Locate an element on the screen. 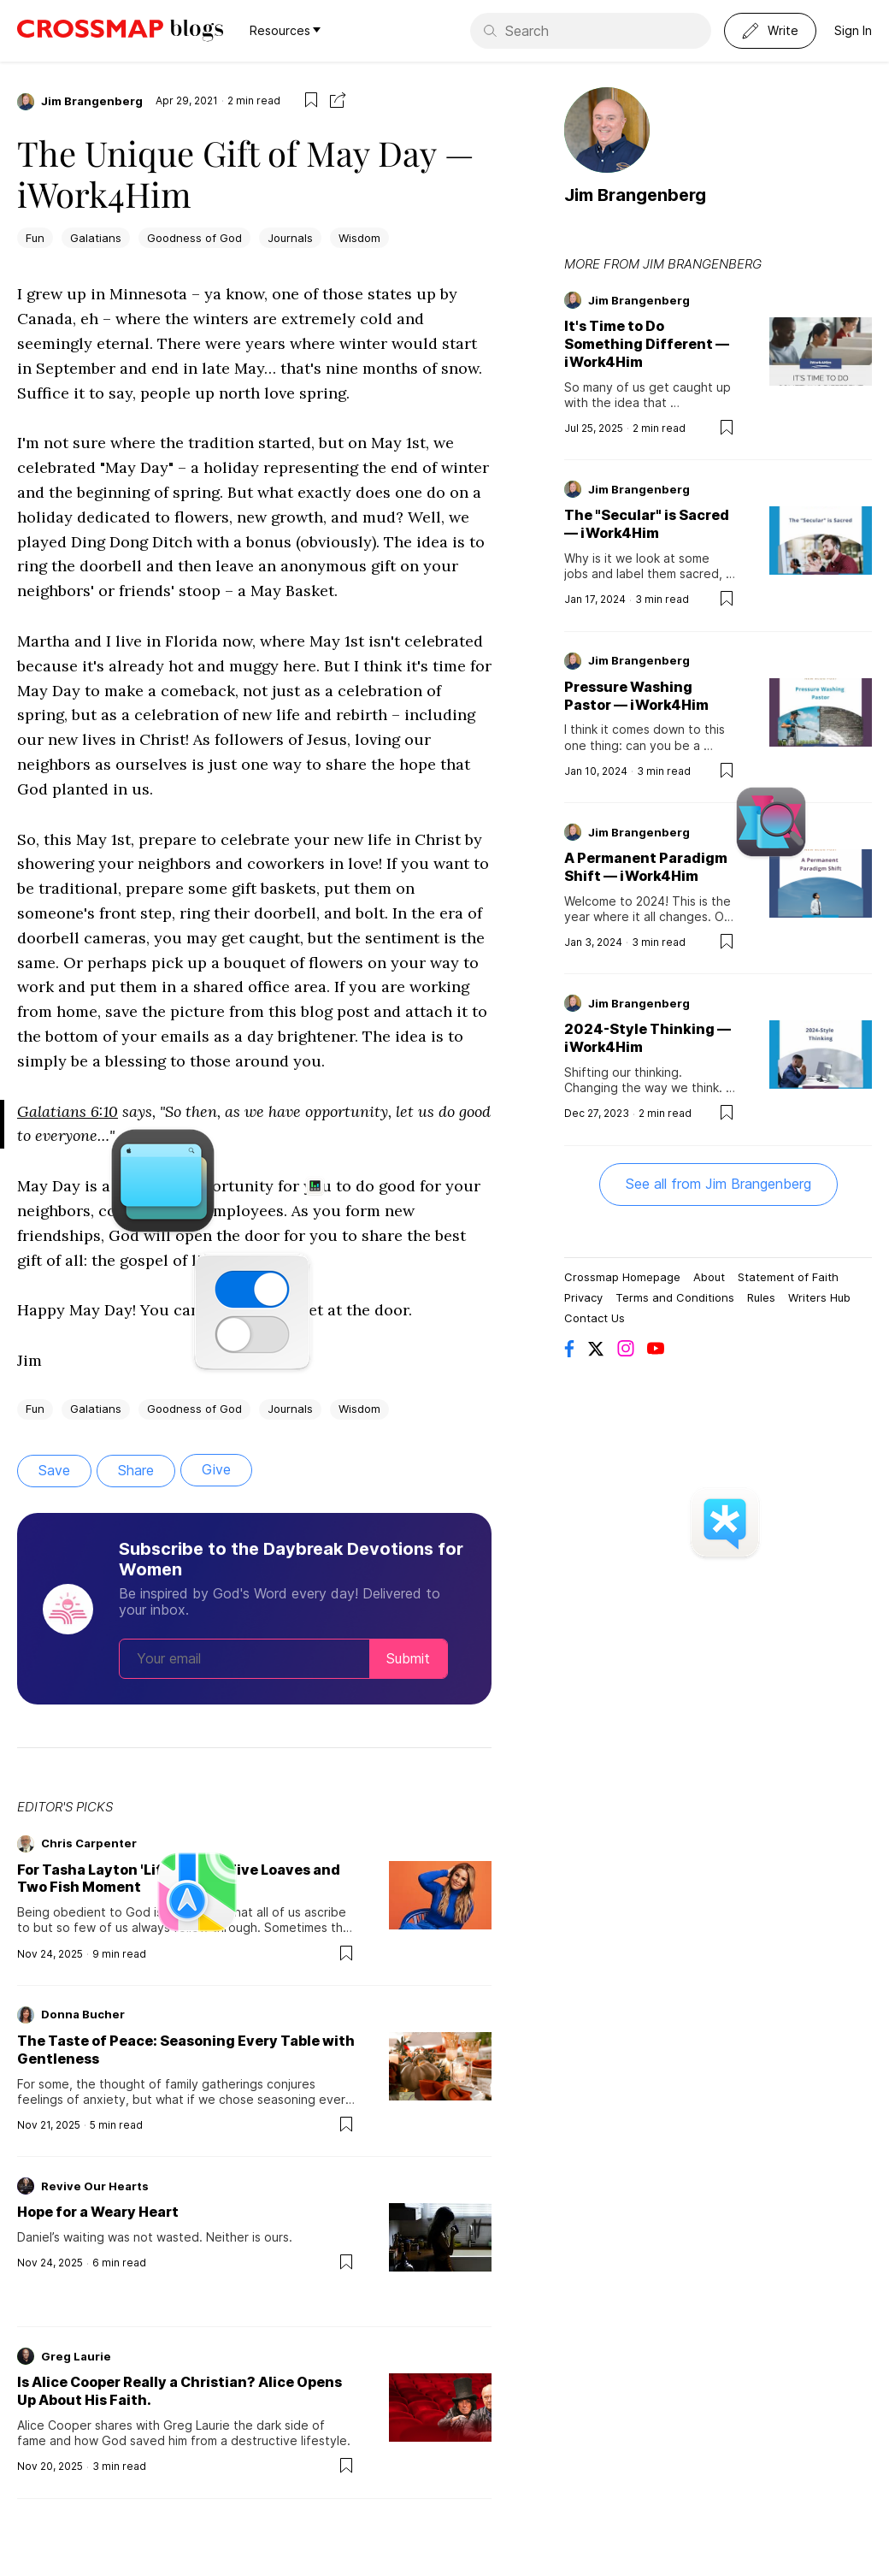 The image size is (889, 2576). open carla audio plugin host control panel is located at coordinates (315, 1185).